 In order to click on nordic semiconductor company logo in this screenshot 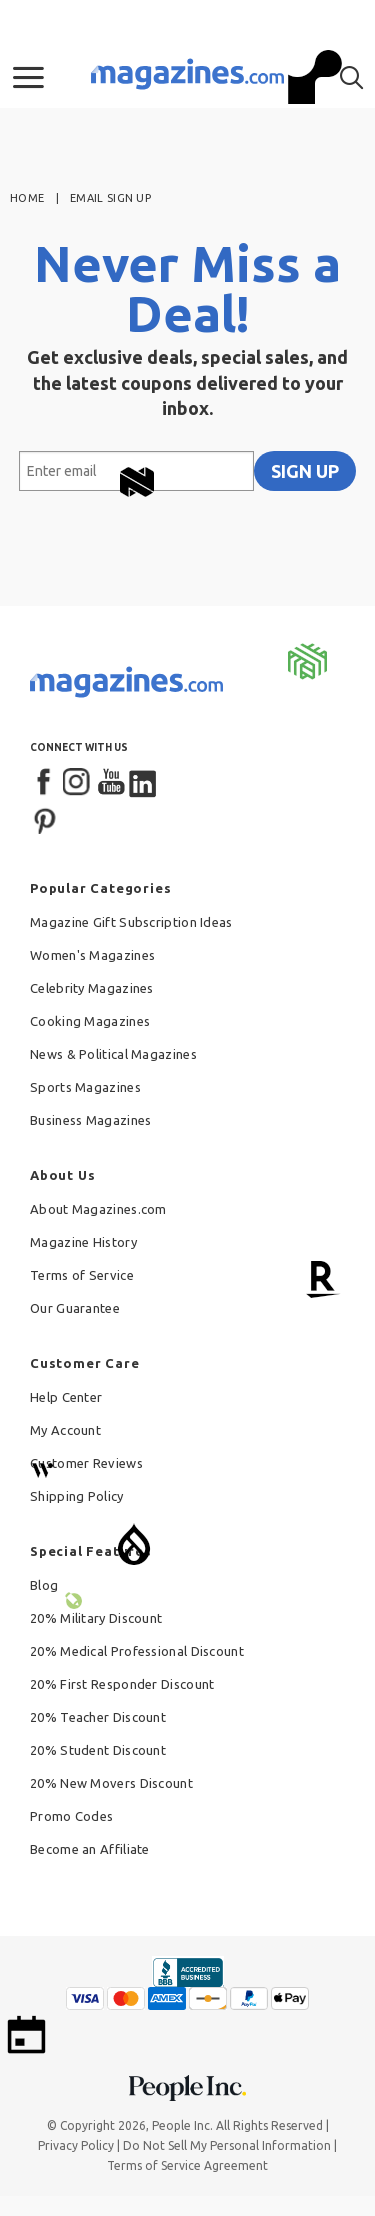, I will do `click(137, 482)`.